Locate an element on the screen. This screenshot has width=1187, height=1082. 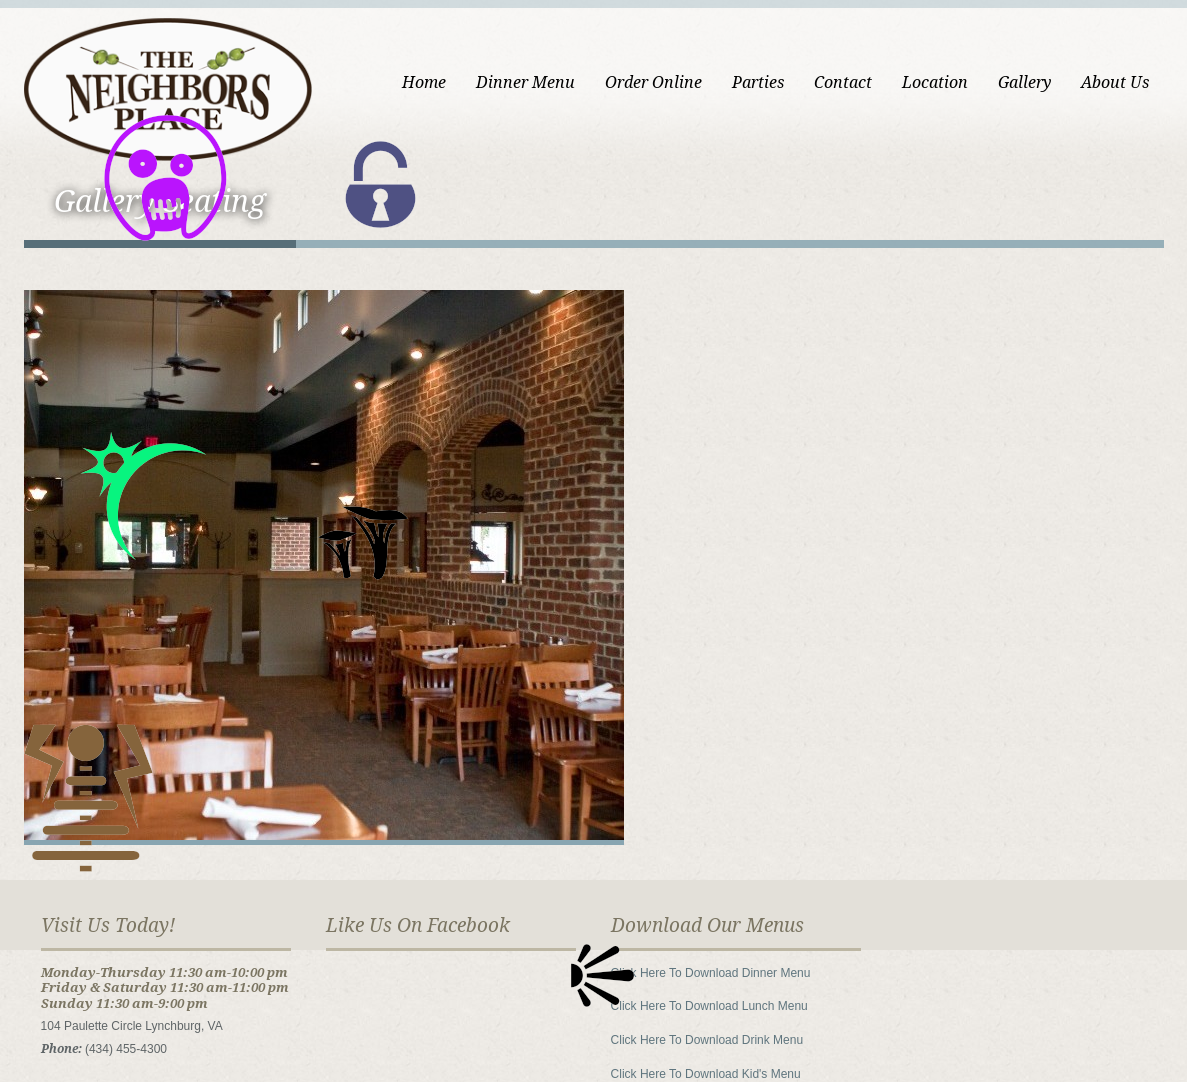
chanterelle mushroom icon for a foraging or nature app is located at coordinates (363, 543).